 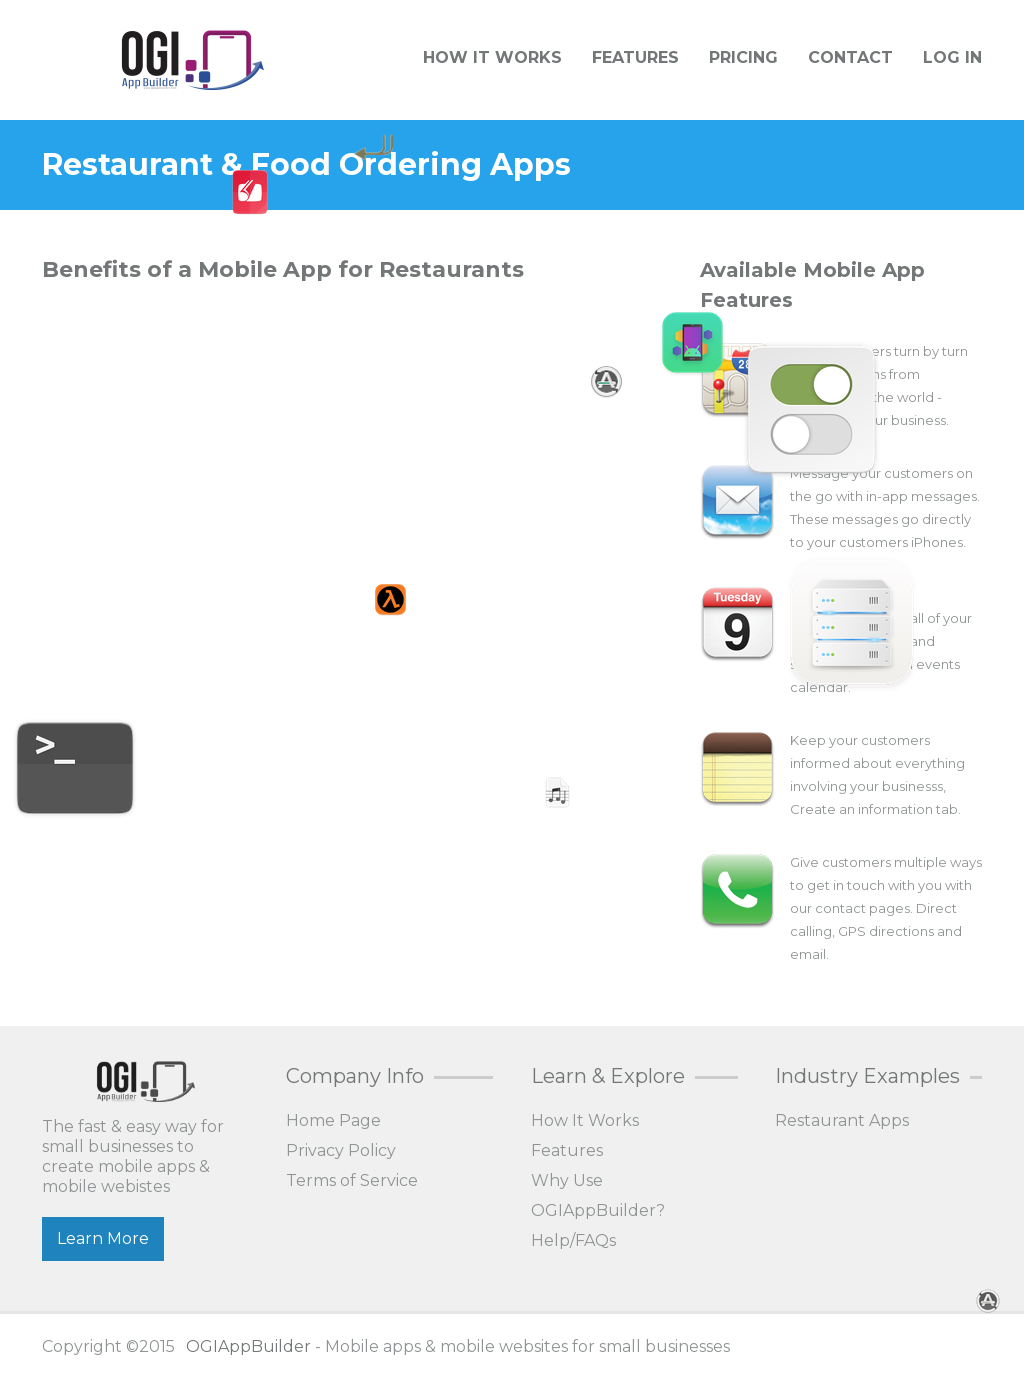 I want to click on open sequeler database management app, so click(x=852, y=623).